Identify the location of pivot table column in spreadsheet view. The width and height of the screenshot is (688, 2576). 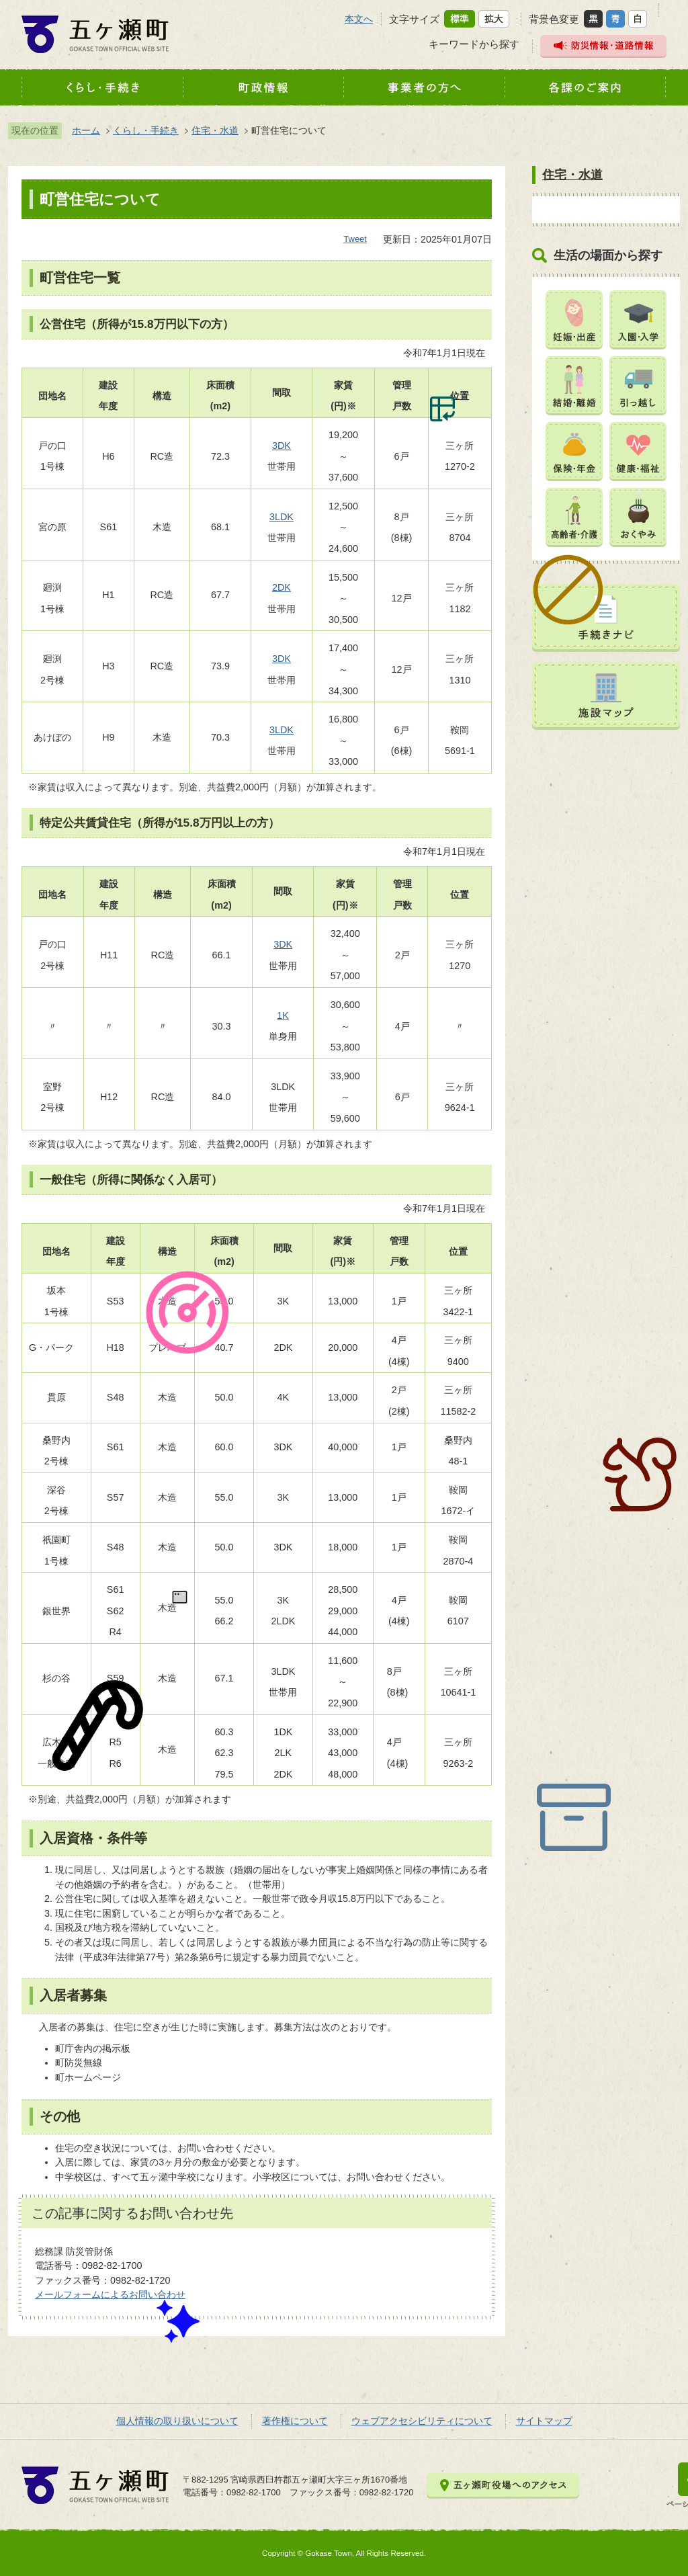
(442, 409).